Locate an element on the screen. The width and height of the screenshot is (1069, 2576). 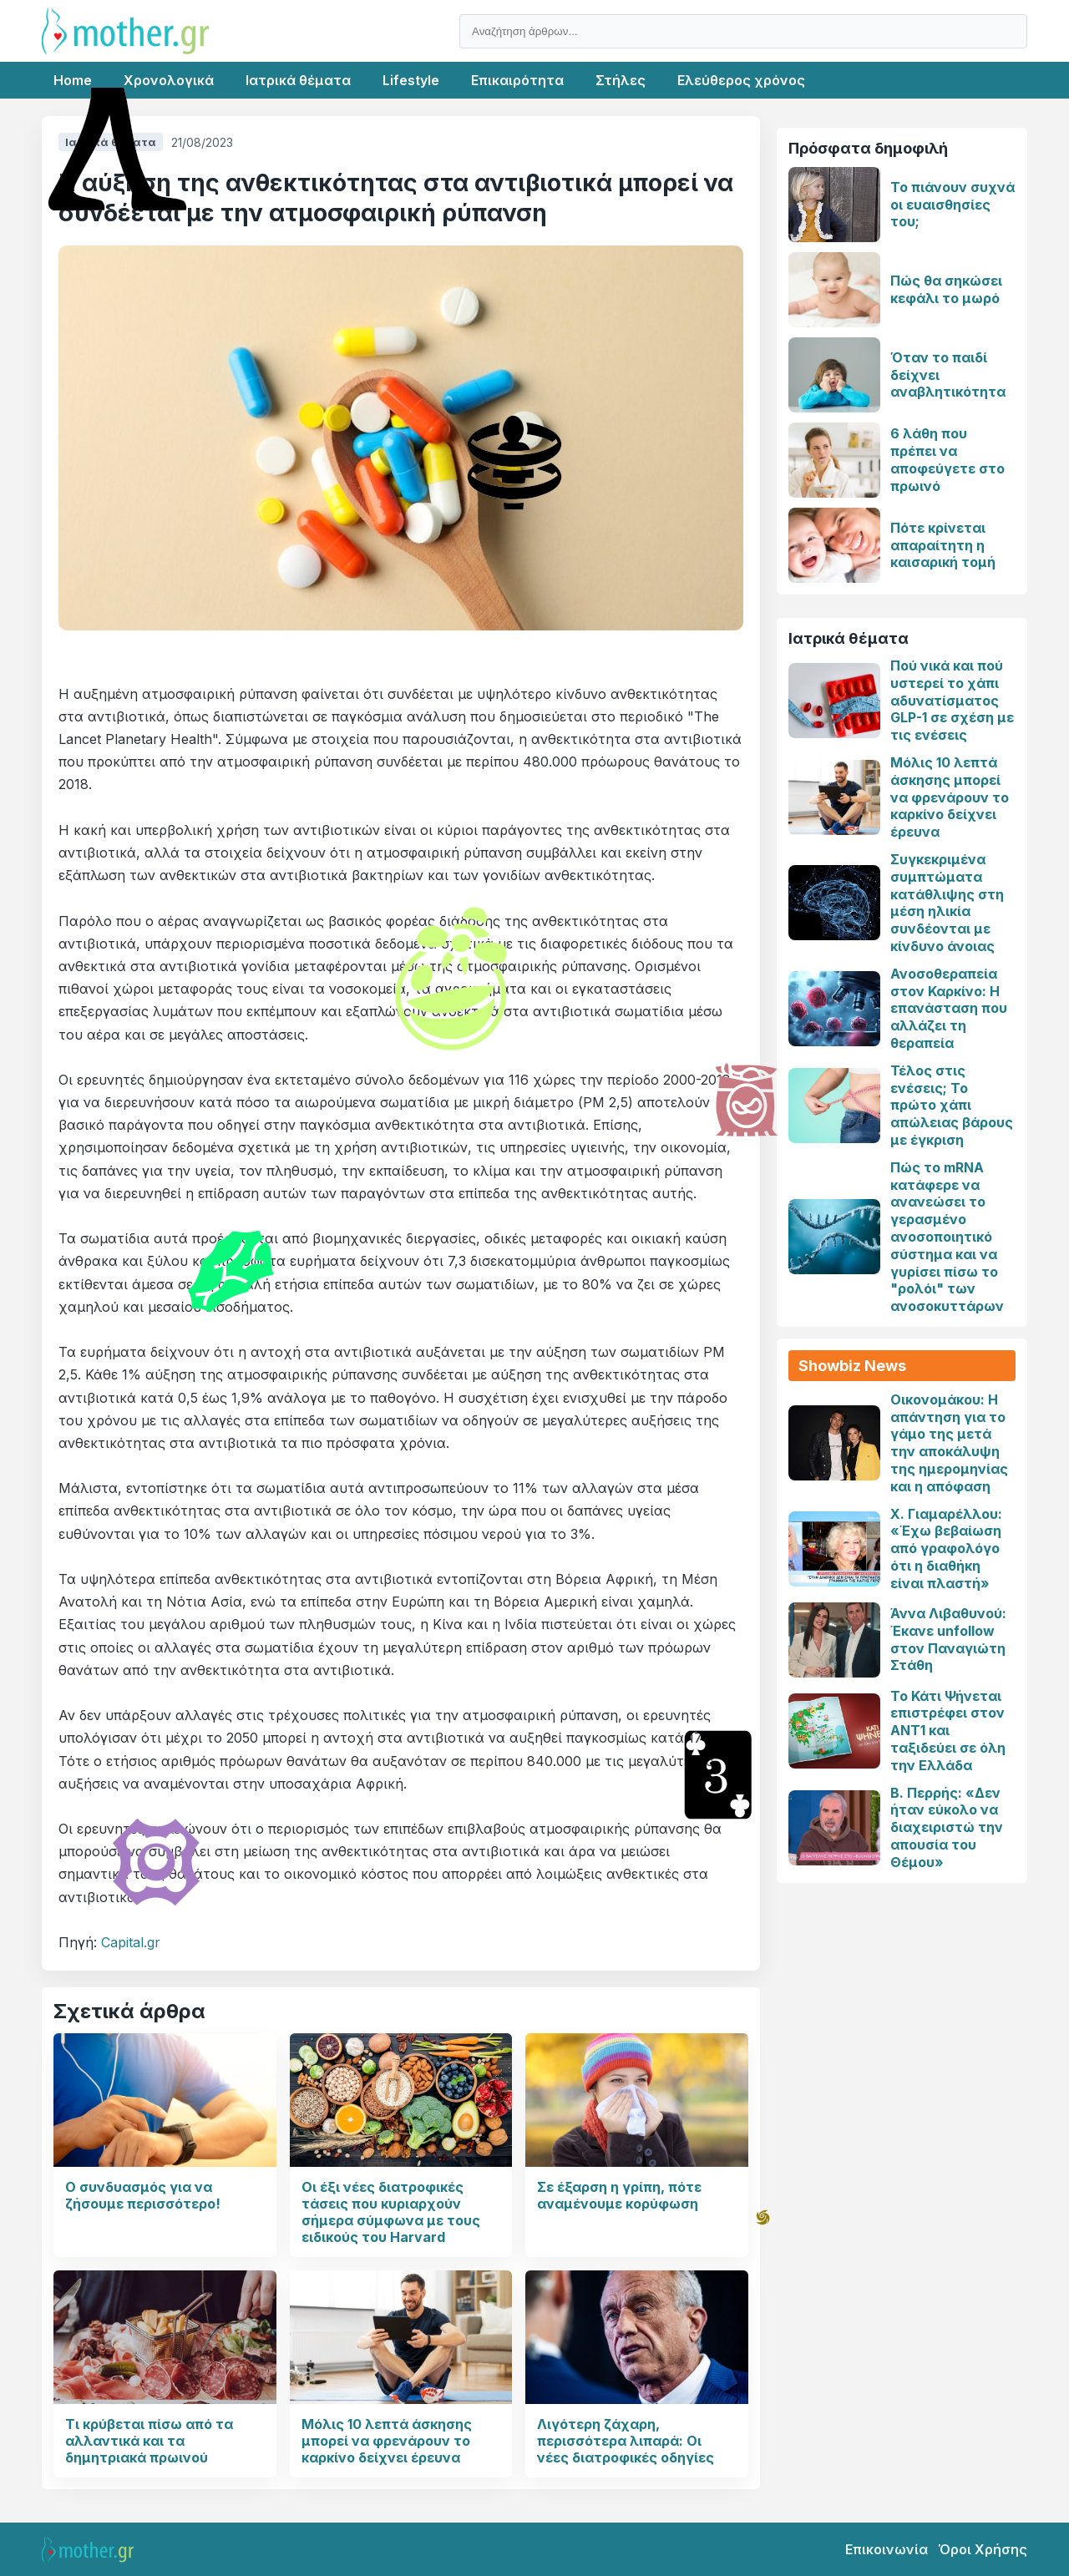
indicates walking or movement action is located at coordinates (117, 149).